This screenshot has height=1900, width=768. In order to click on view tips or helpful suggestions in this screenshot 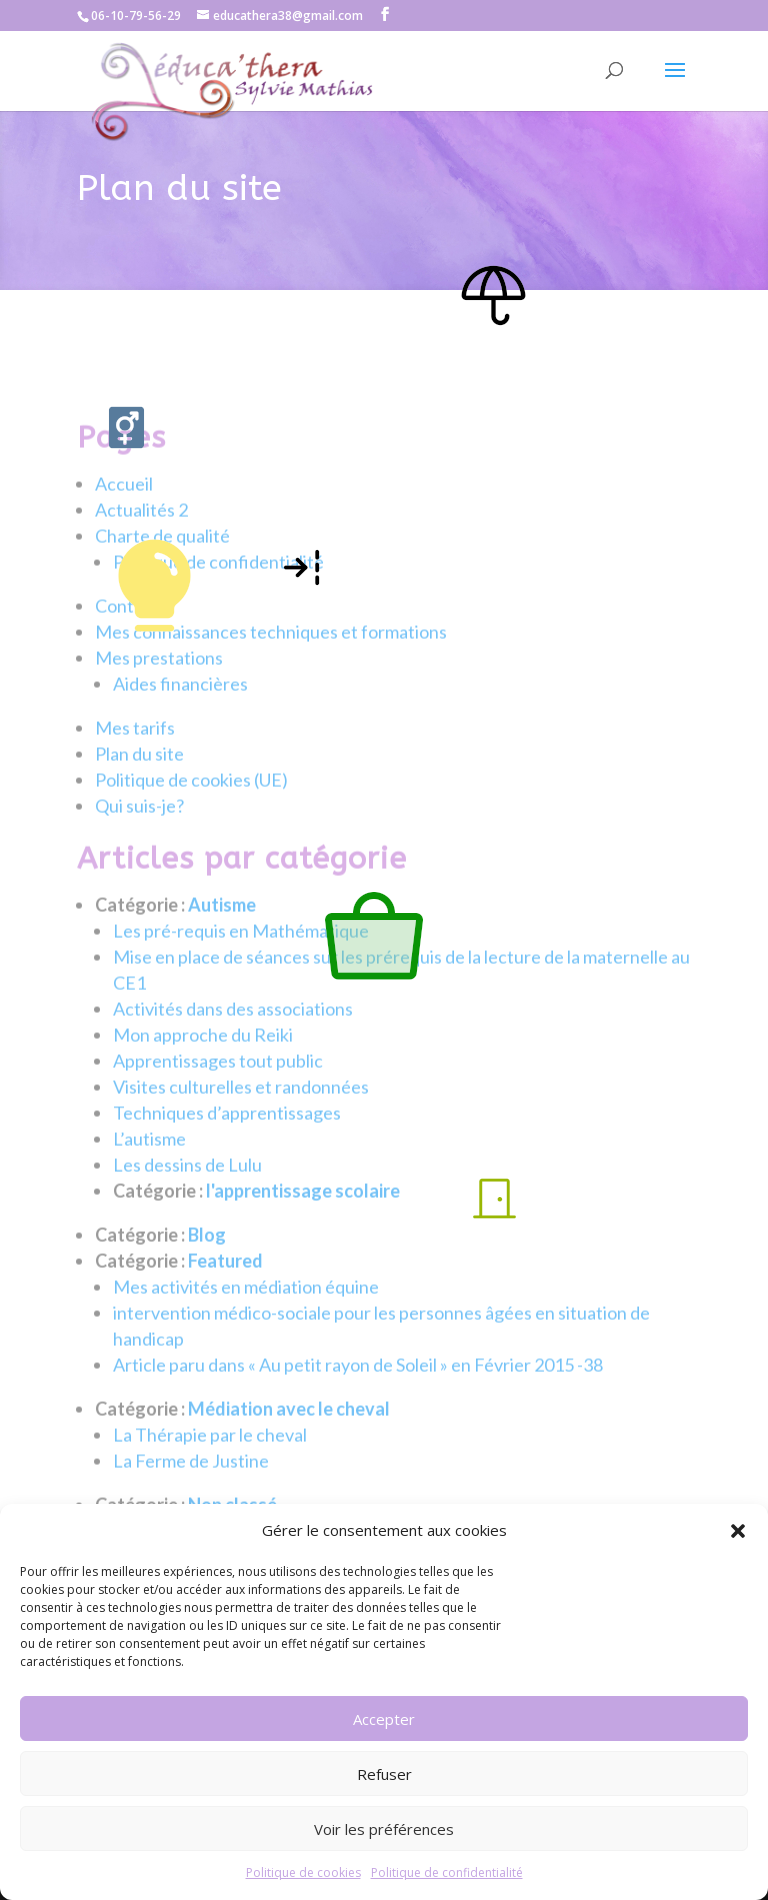, I will do `click(154, 585)`.